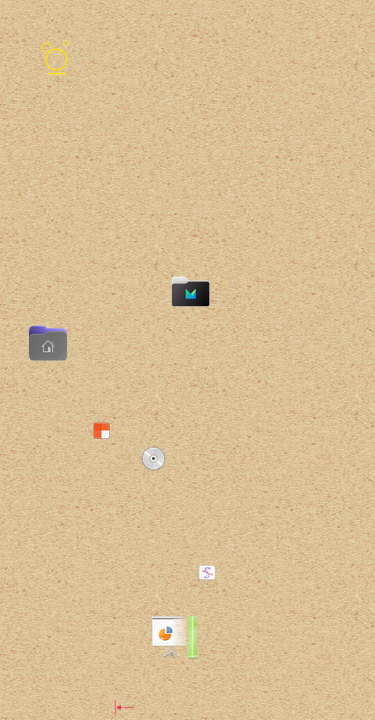  Describe the element at coordinates (56, 57) in the screenshot. I see `add particle effects to video` at that location.